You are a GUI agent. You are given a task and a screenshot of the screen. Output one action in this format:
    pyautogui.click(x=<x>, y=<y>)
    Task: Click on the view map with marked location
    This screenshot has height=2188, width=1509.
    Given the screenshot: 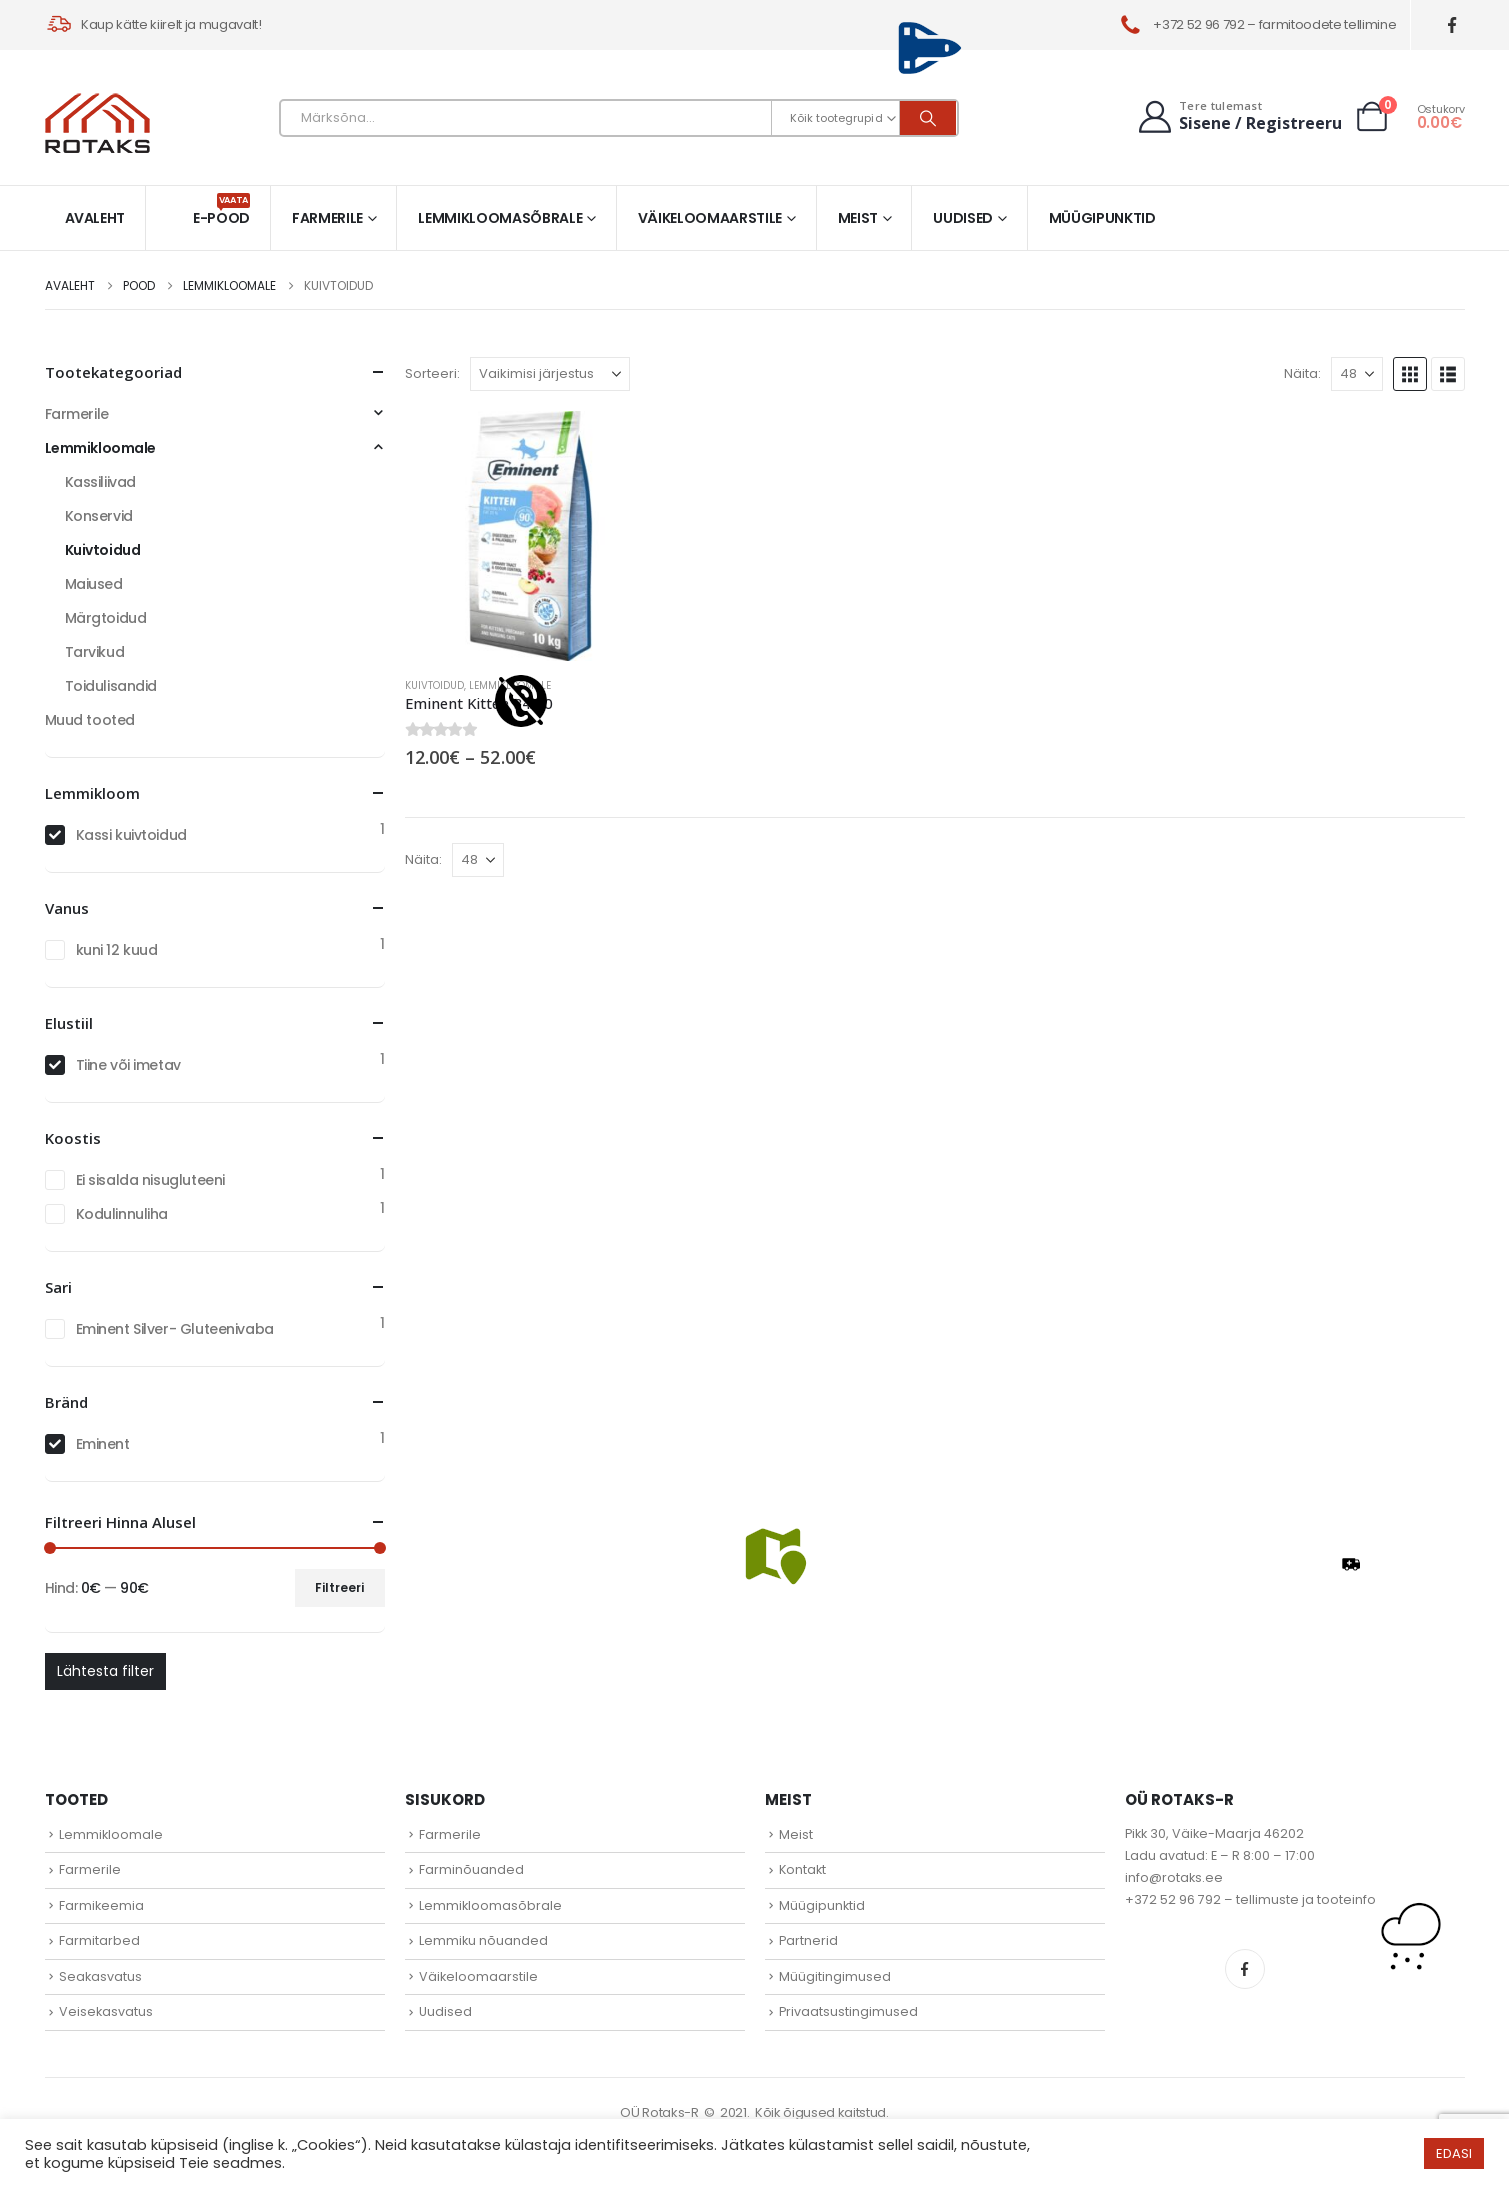 What is the action you would take?
    pyautogui.click(x=773, y=1554)
    